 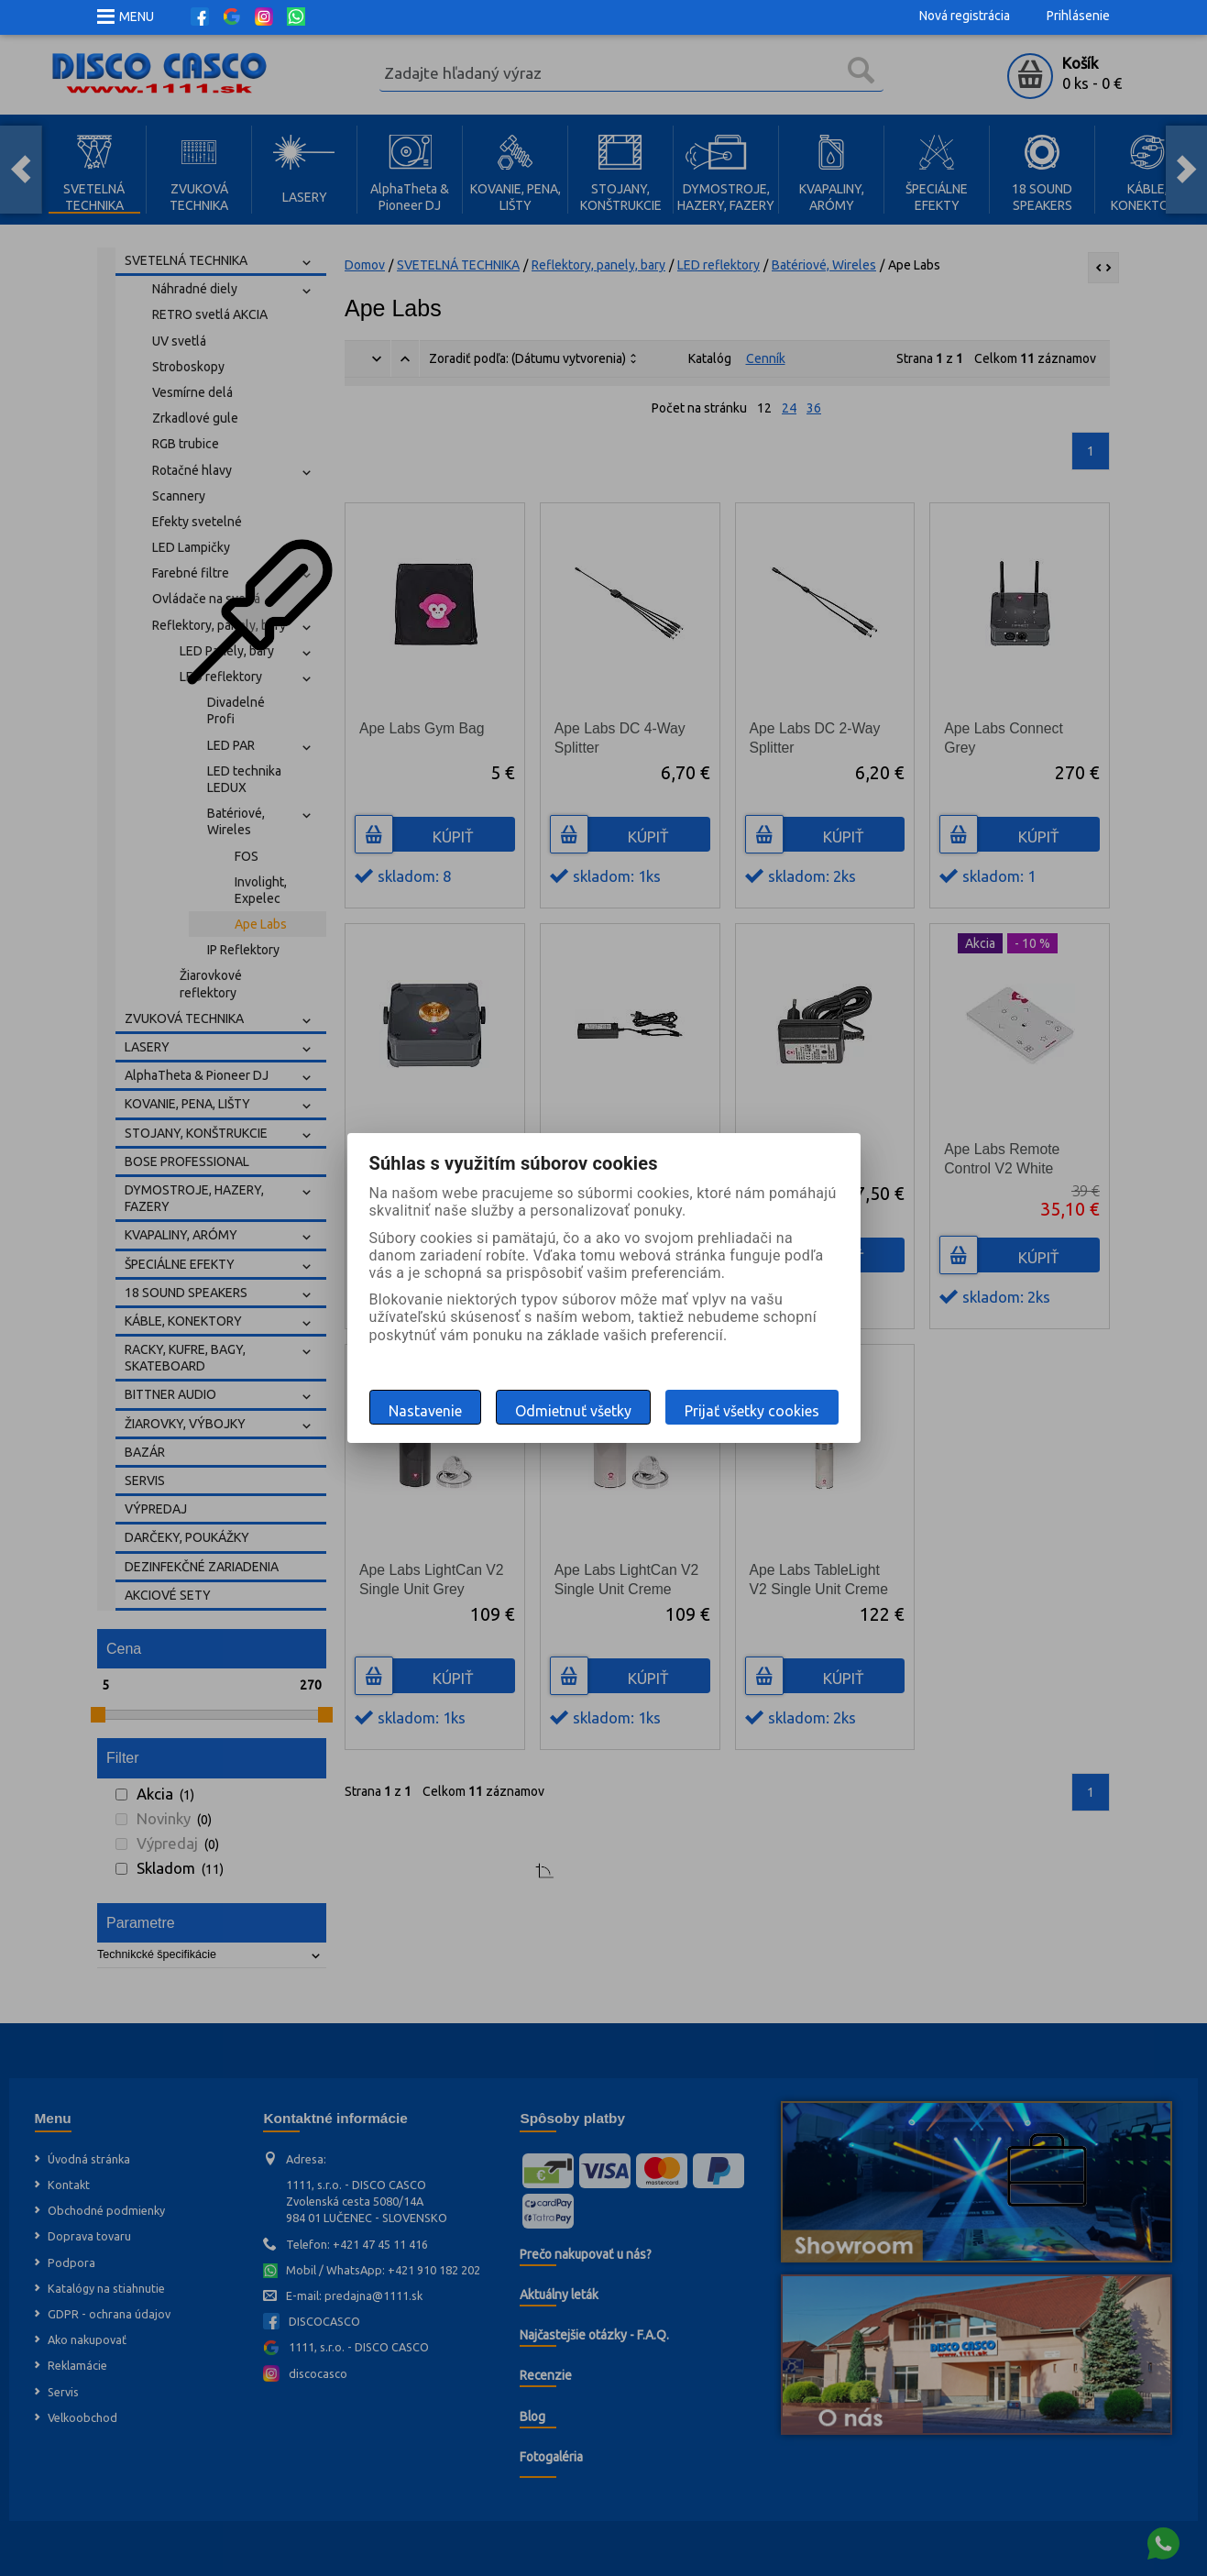 I want to click on access travel or trip details, so click(x=1047, y=2173).